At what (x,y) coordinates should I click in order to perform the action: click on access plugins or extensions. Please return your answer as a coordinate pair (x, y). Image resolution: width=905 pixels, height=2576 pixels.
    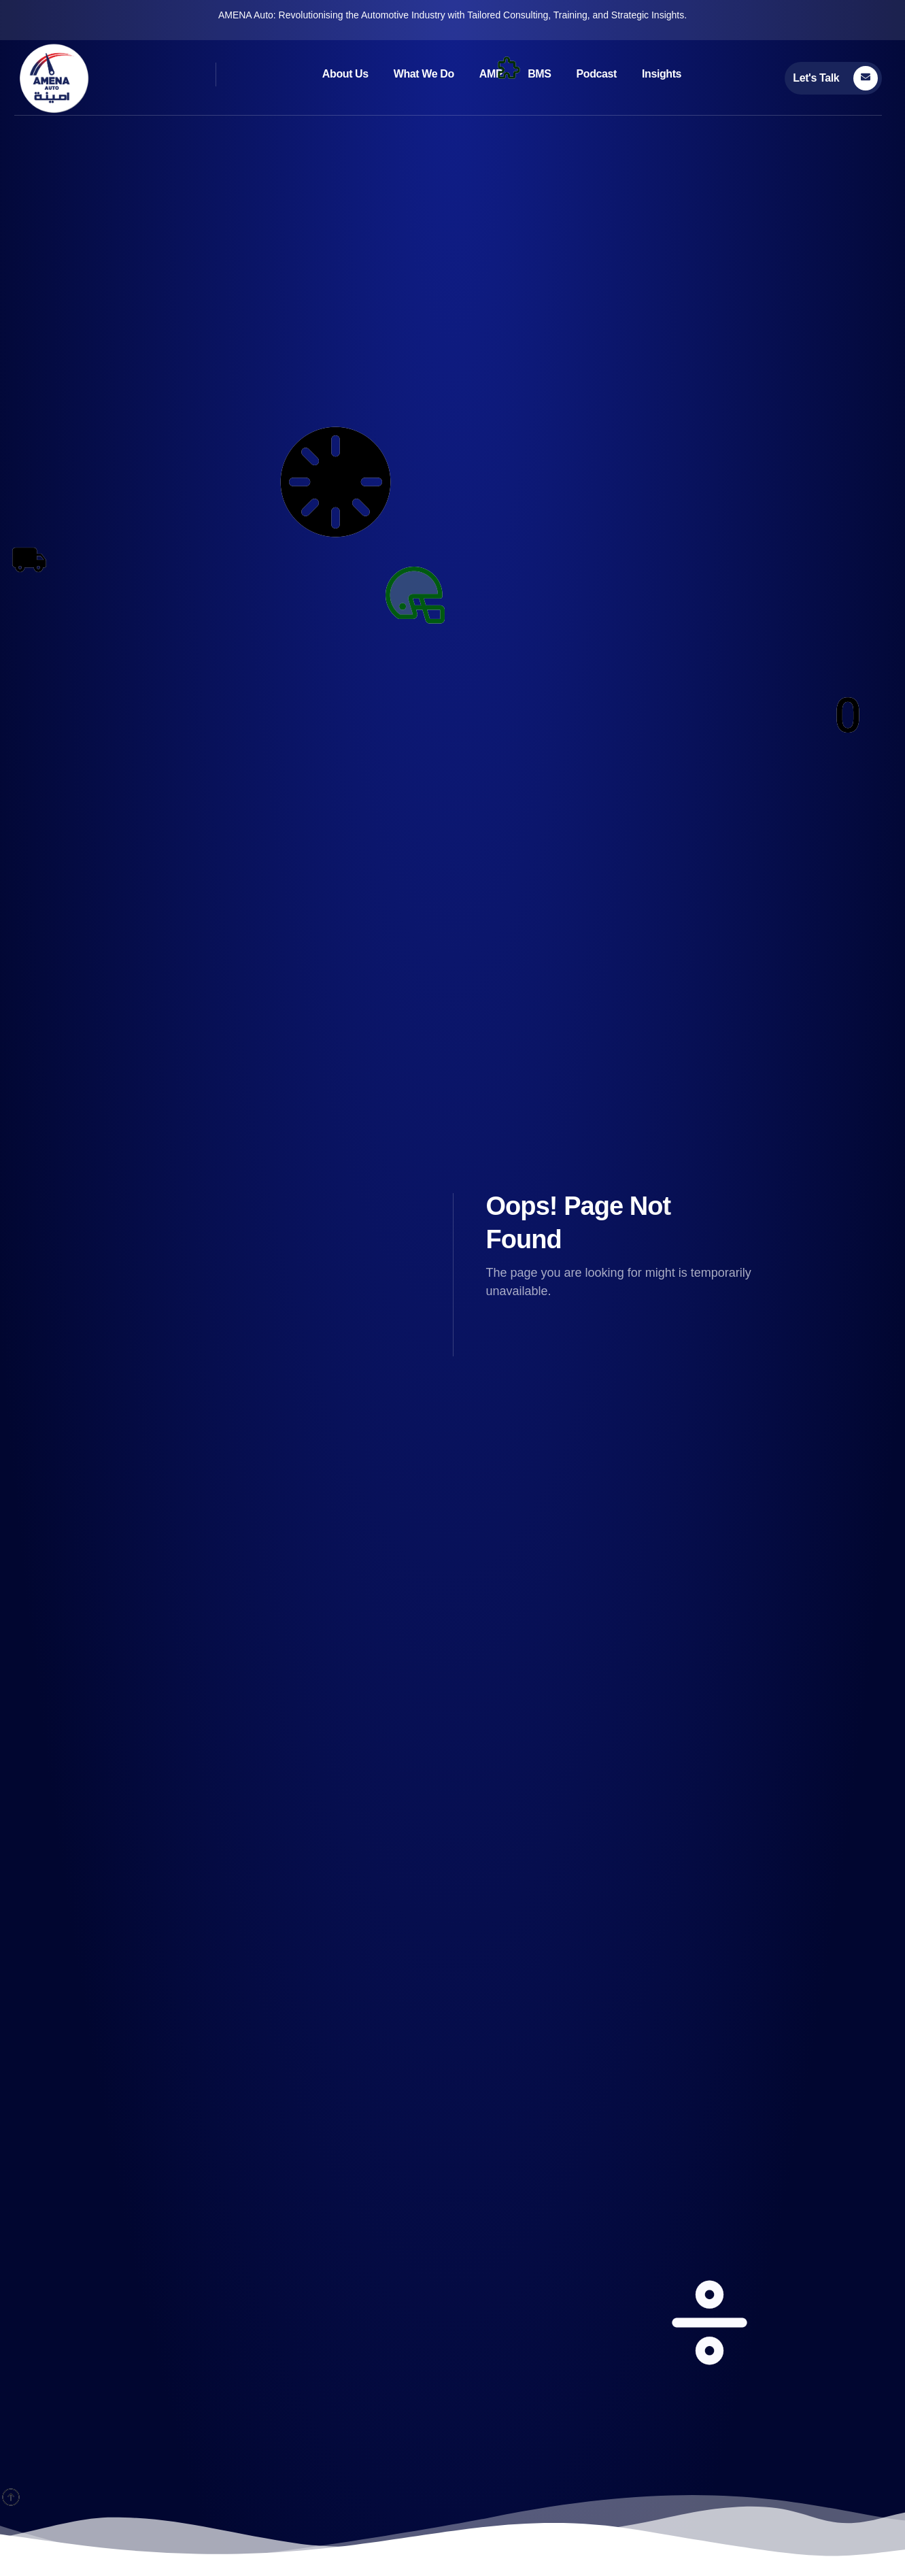
    Looking at the image, I should click on (509, 67).